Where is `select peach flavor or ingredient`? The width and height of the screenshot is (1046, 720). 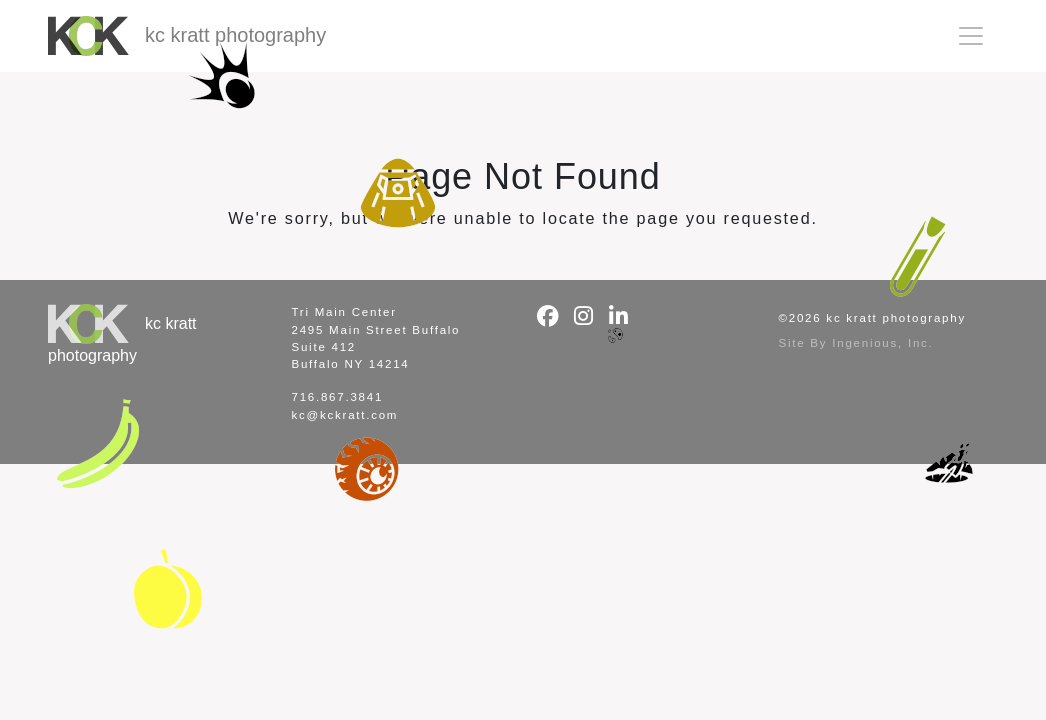 select peach flavor or ingredient is located at coordinates (168, 589).